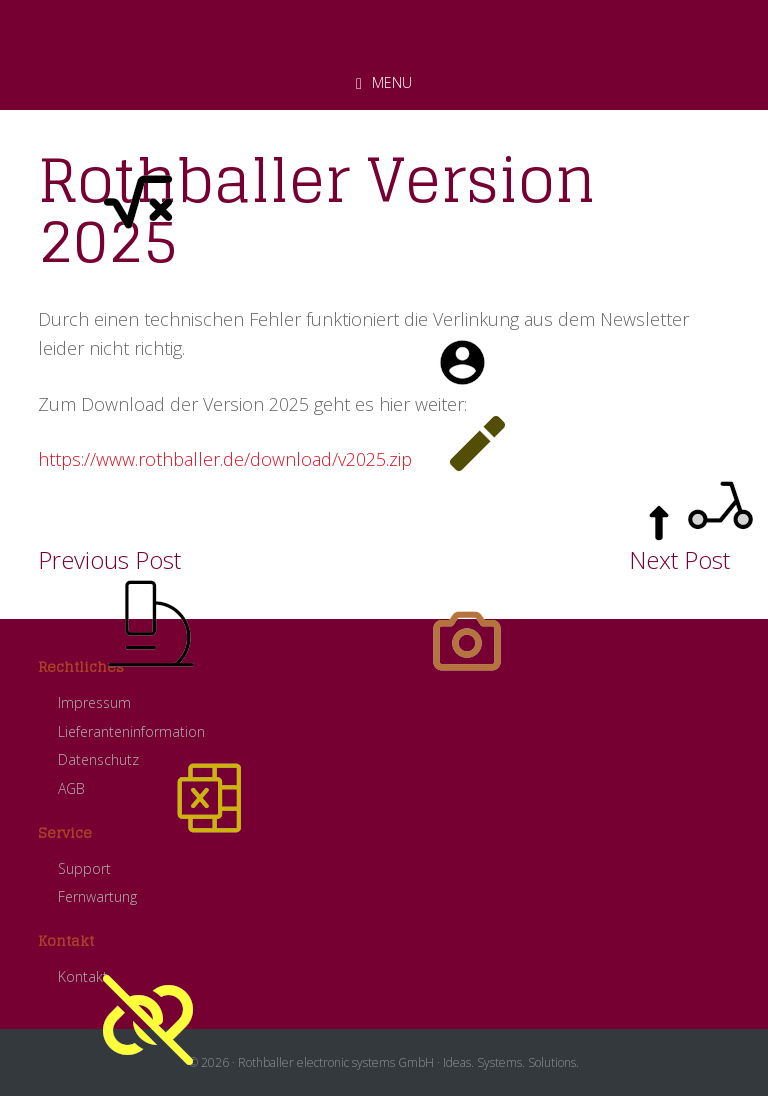 This screenshot has width=768, height=1096. What do you see at coordinates (720, 507) in the screenshot?
I see `select scooter as transportation mode` at bounding box center [720, 507].